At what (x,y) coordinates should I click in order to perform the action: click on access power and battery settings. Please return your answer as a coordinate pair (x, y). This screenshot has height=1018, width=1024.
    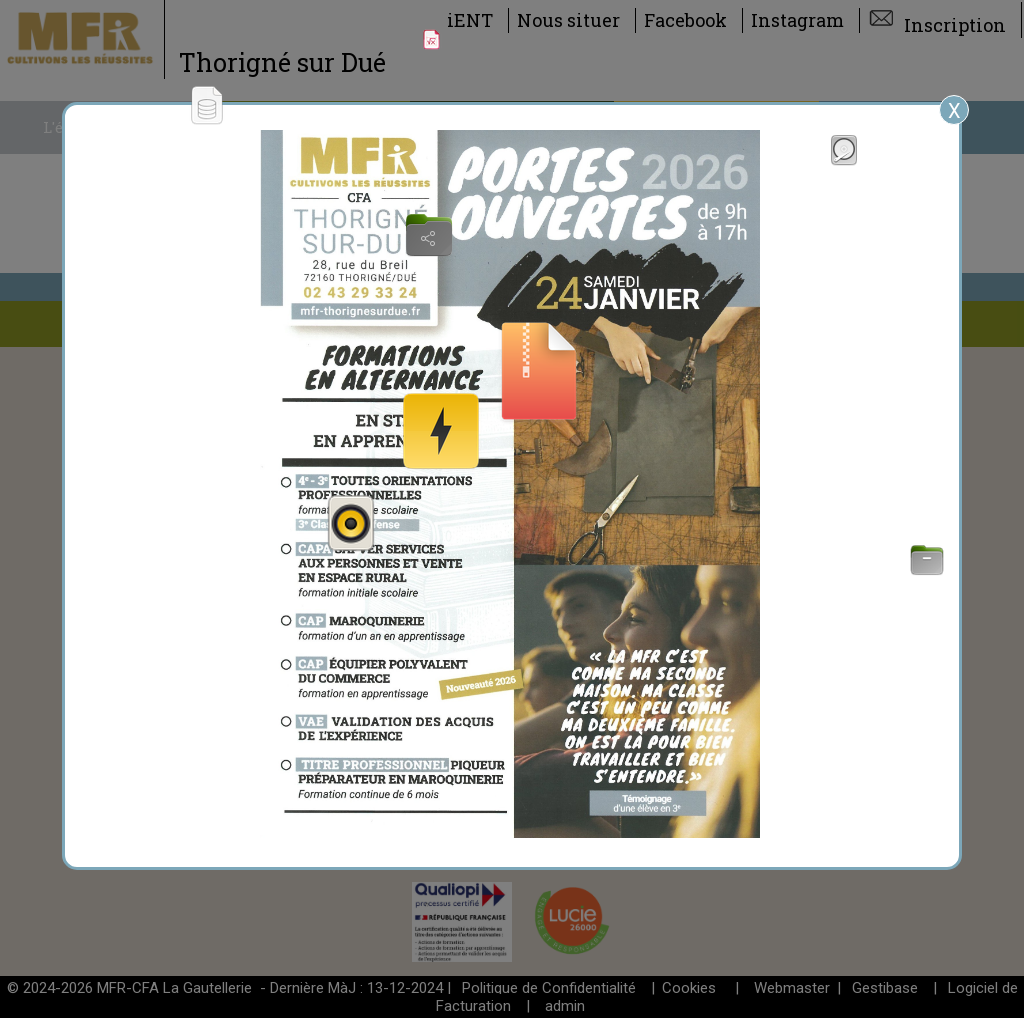
    Looking at the image, I should click on (441, 431).